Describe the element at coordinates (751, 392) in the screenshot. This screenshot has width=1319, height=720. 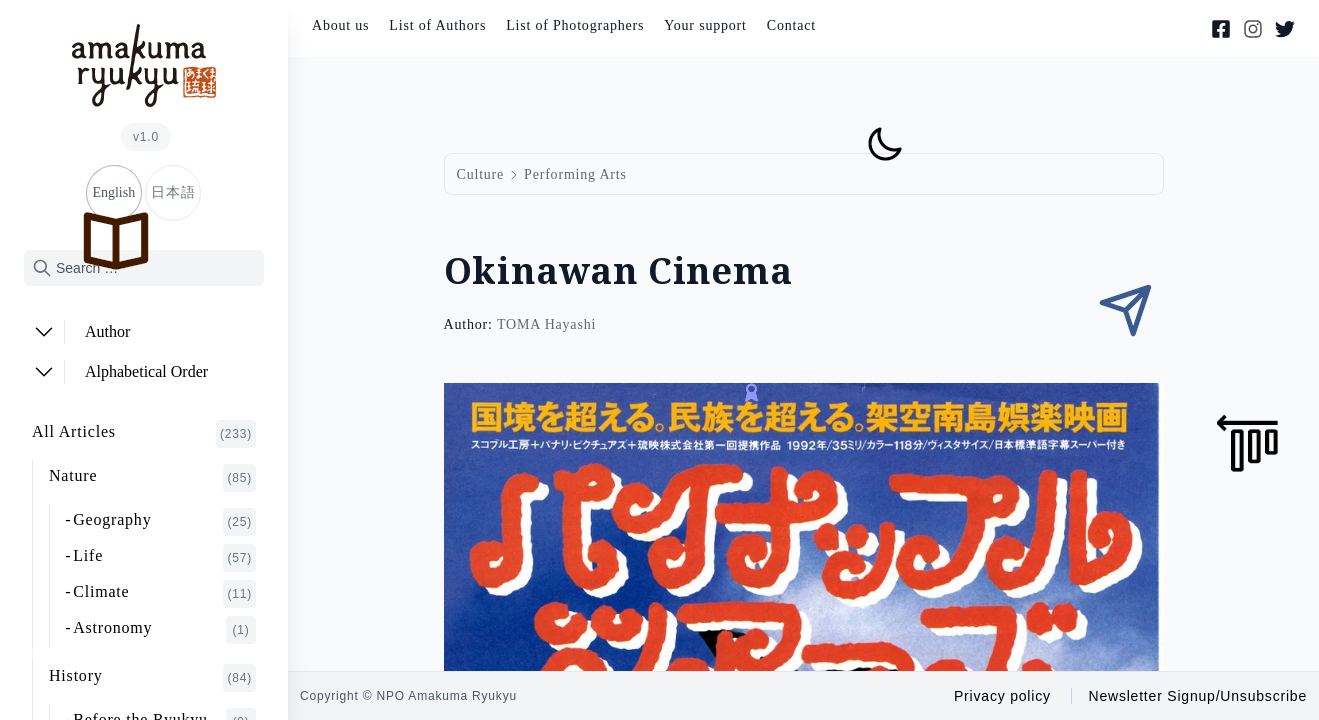
I see `view achievements or awards` at that location.